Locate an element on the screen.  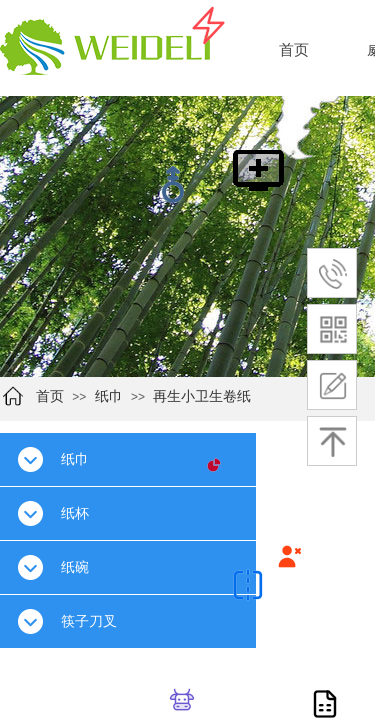
flip image horizontally is located at coordinates (248, 585).